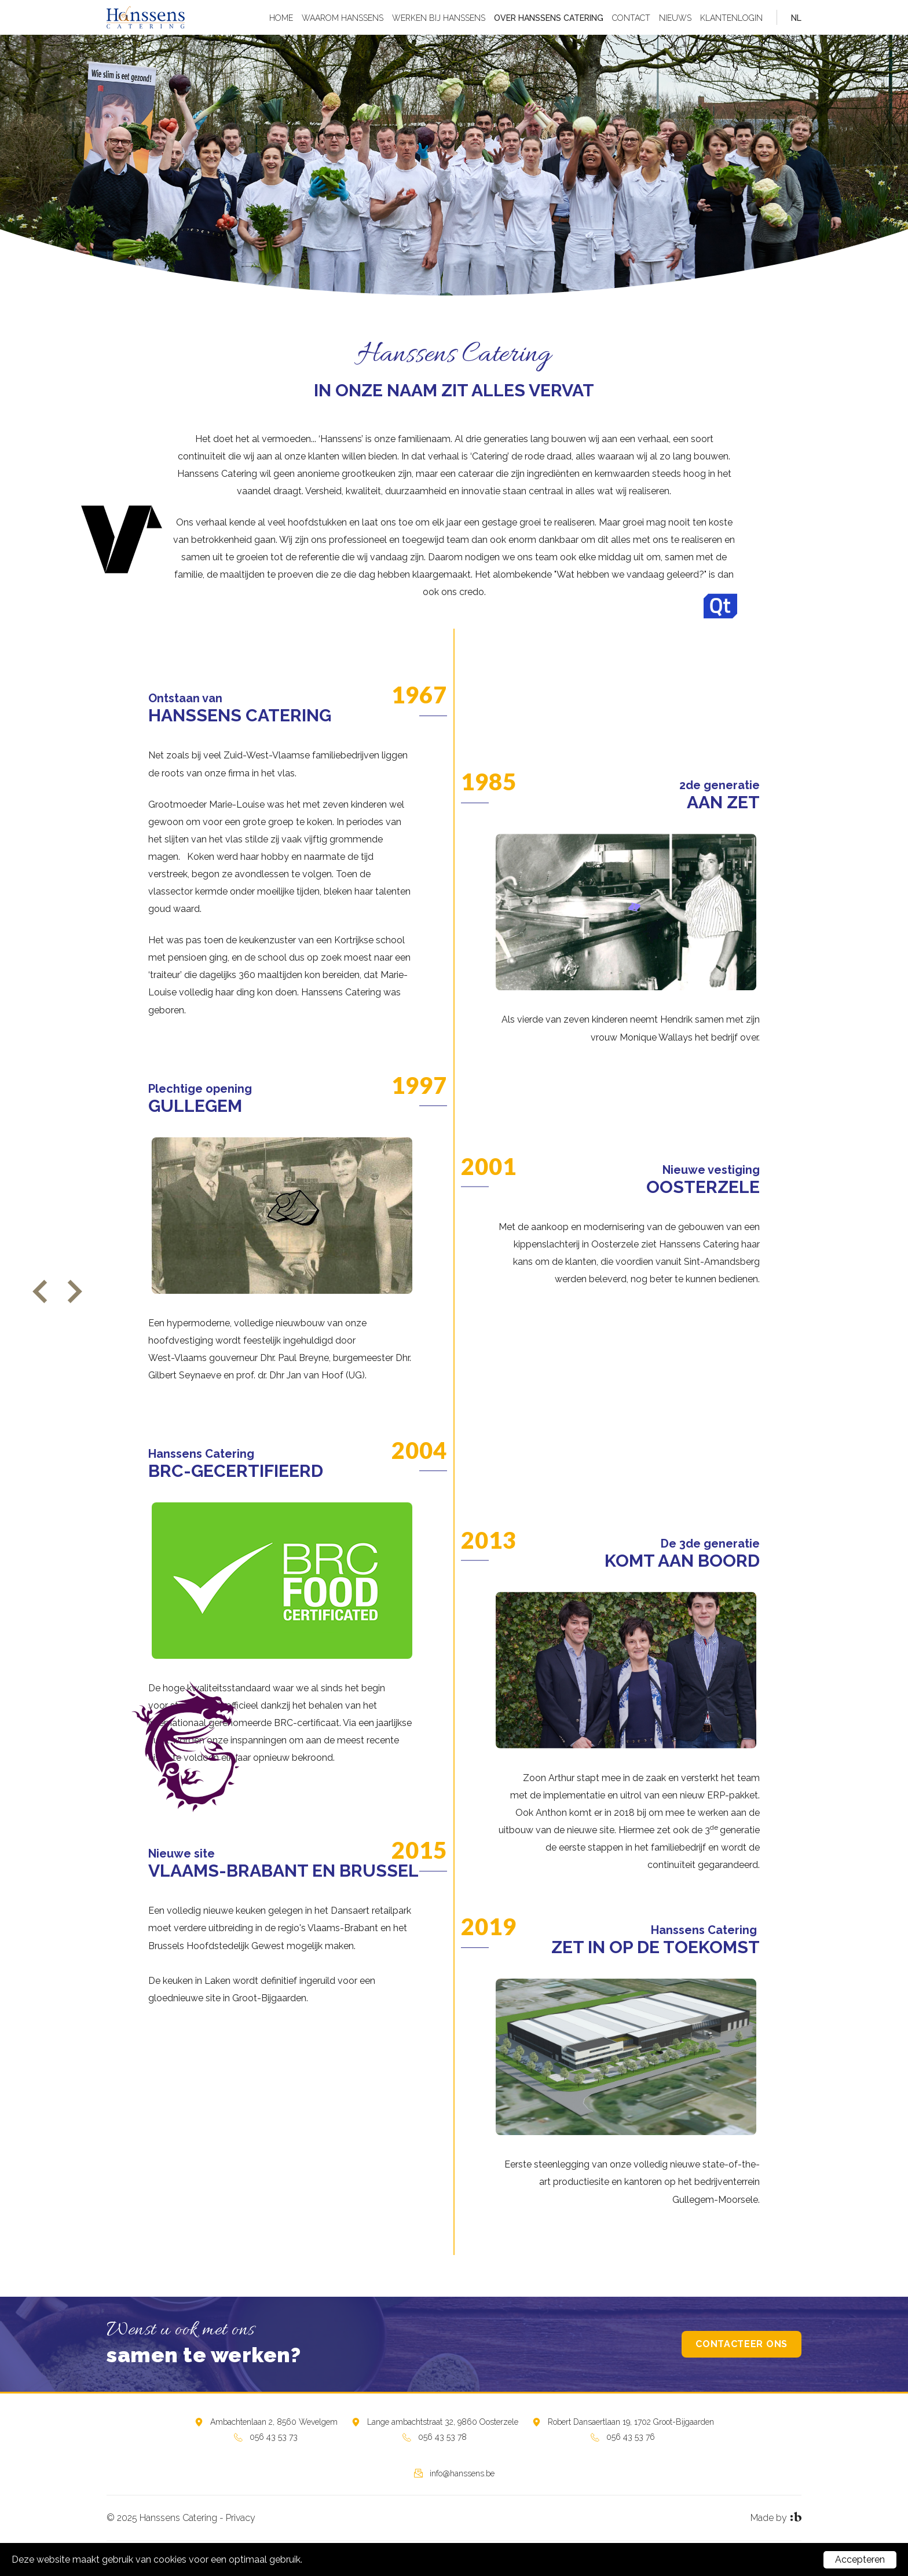  I want to click on open the Boost mobile app, so click(634, 907).